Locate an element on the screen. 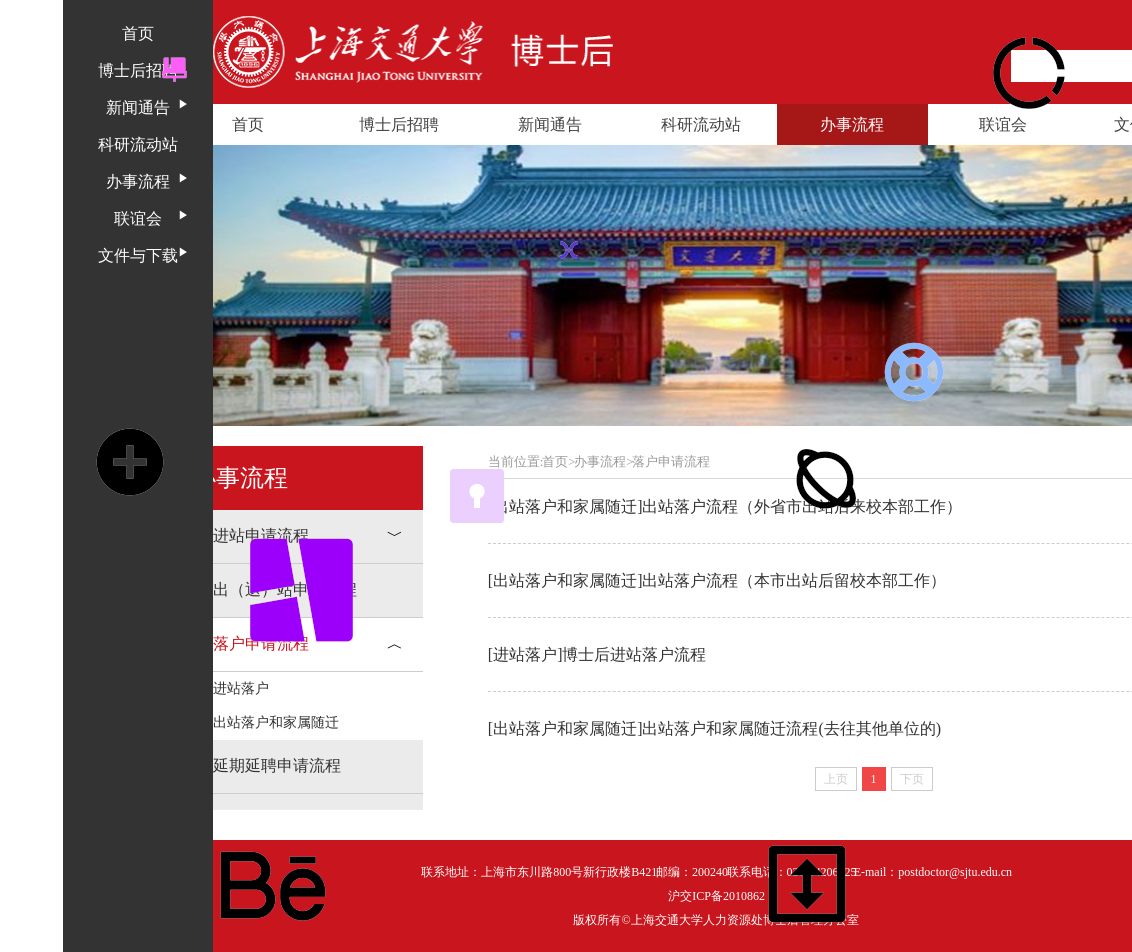 Image resolution: width=1132 pixels, height=952 pixels. nextflow workflow management platform logo is located at coordinates (569, 250).